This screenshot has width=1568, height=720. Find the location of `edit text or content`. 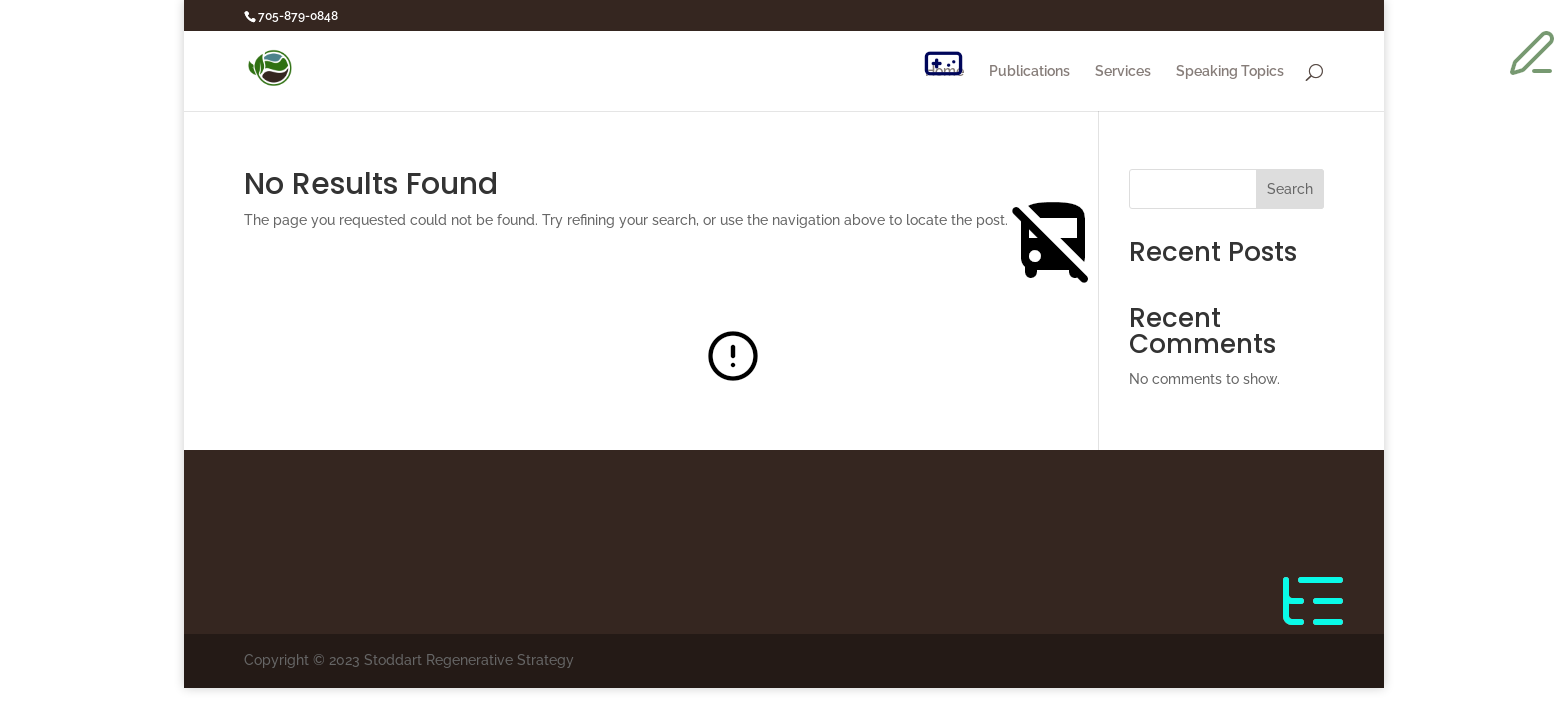

edit text or content is located at coordinates (1532, 53).